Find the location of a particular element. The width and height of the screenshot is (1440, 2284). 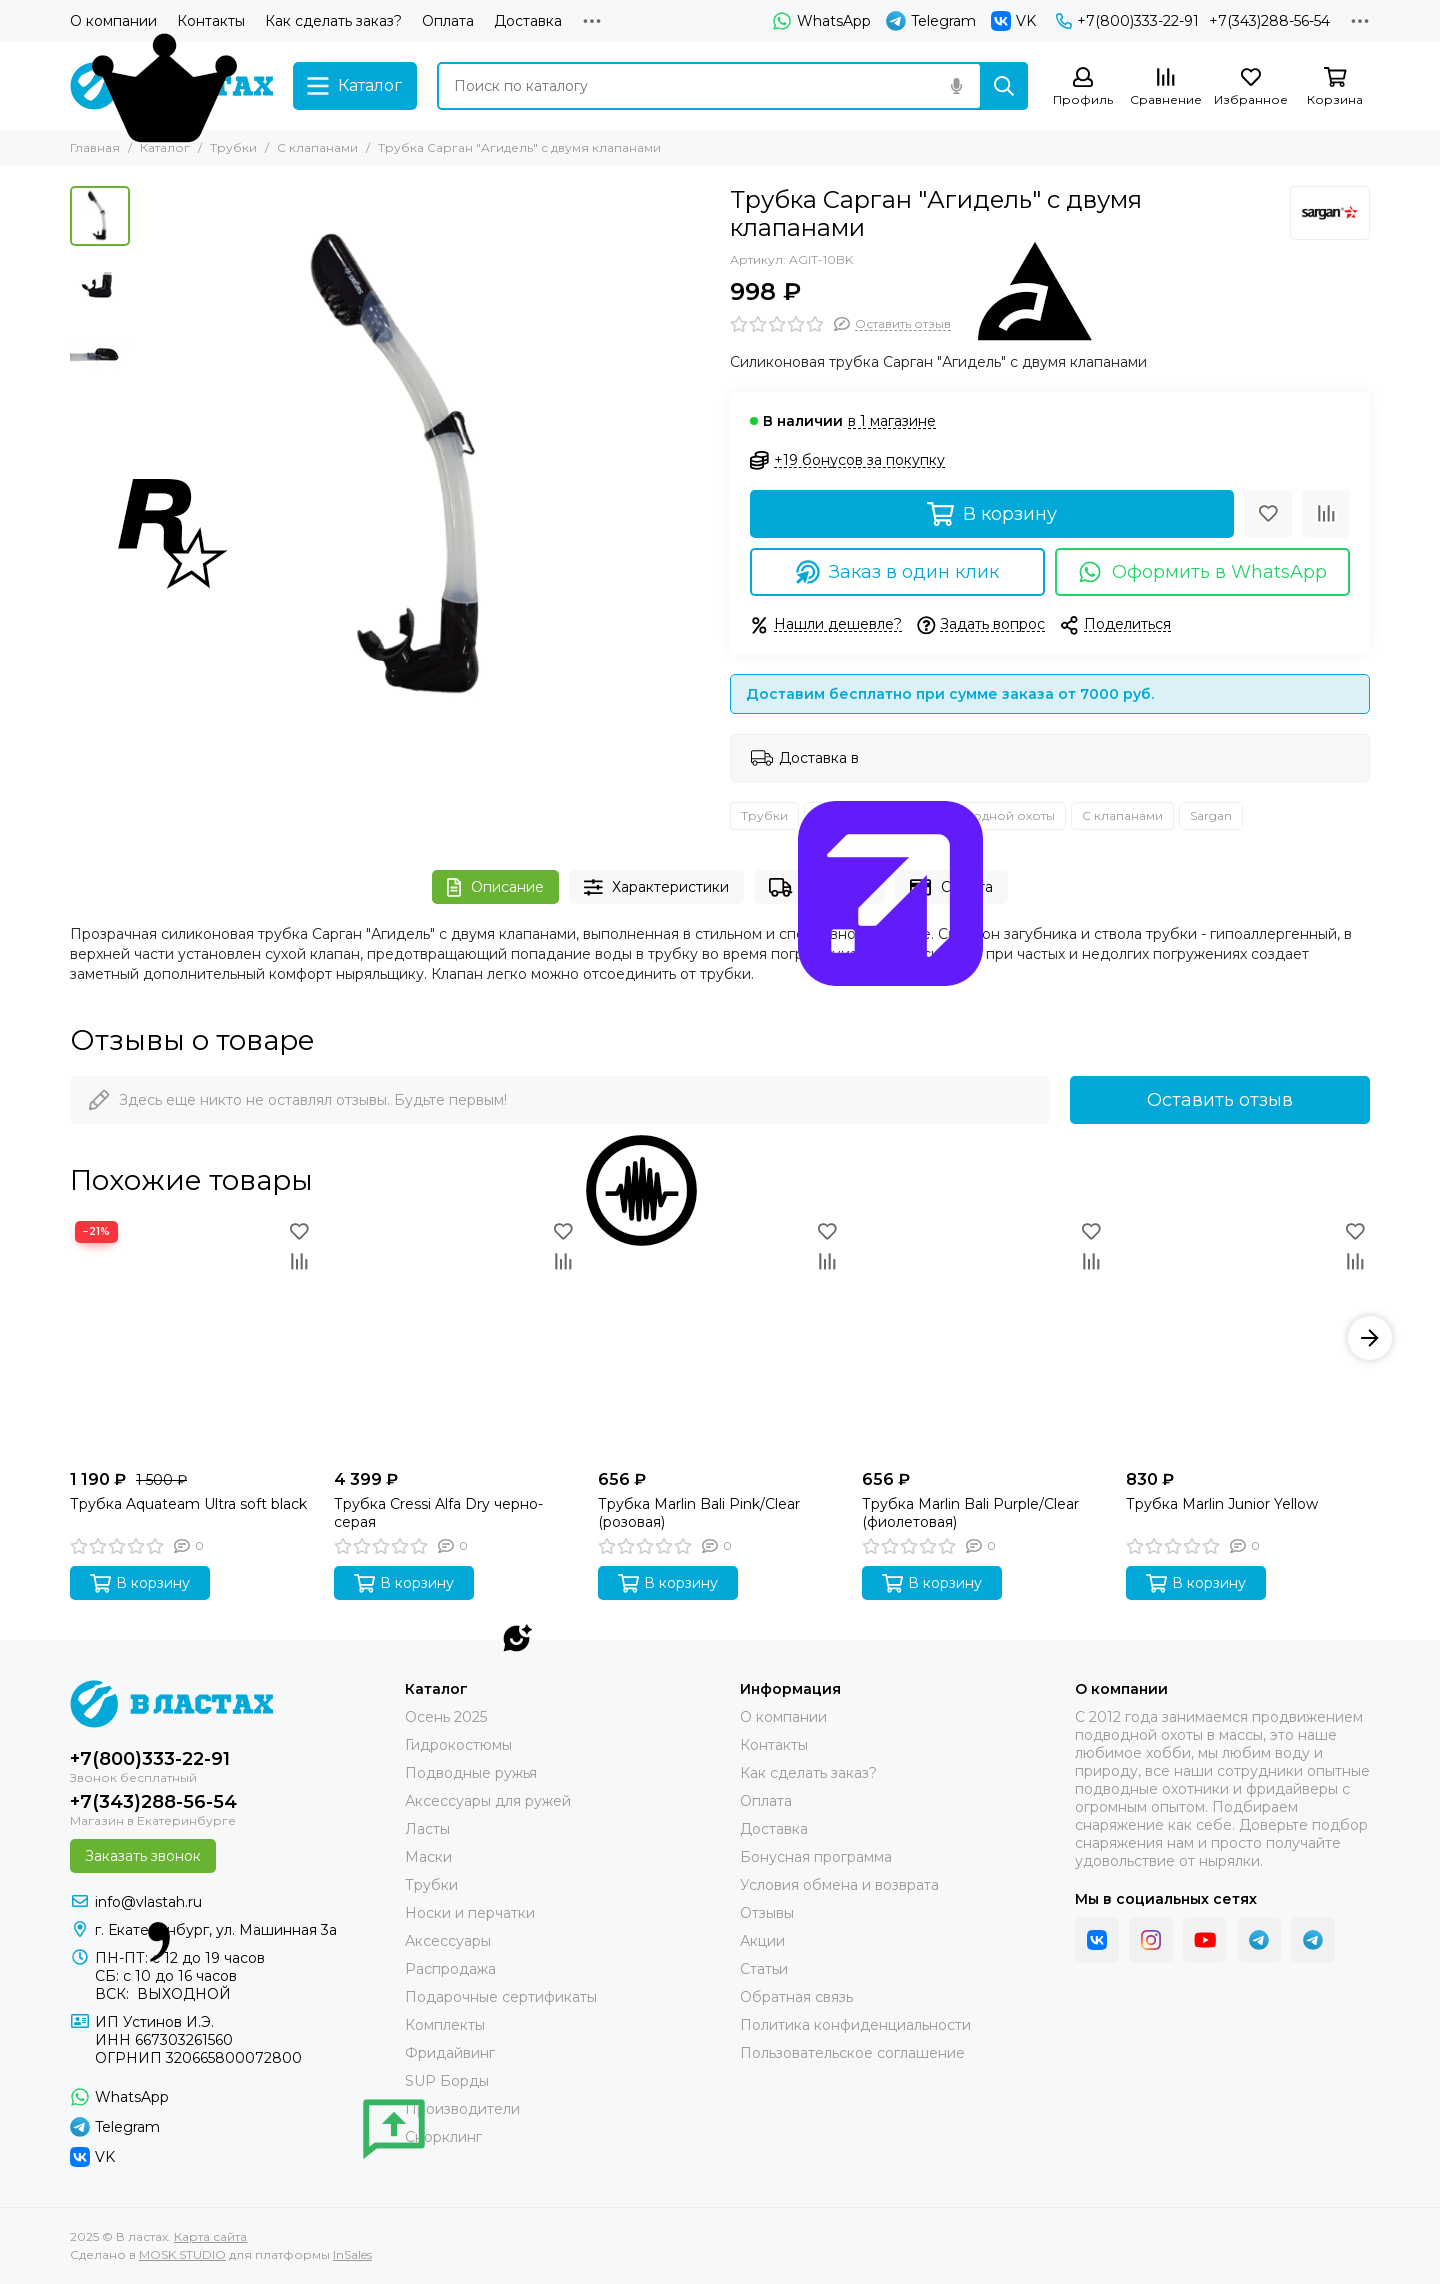

biome code formatter and linter tool logo is located at coordinates (1035, 291).